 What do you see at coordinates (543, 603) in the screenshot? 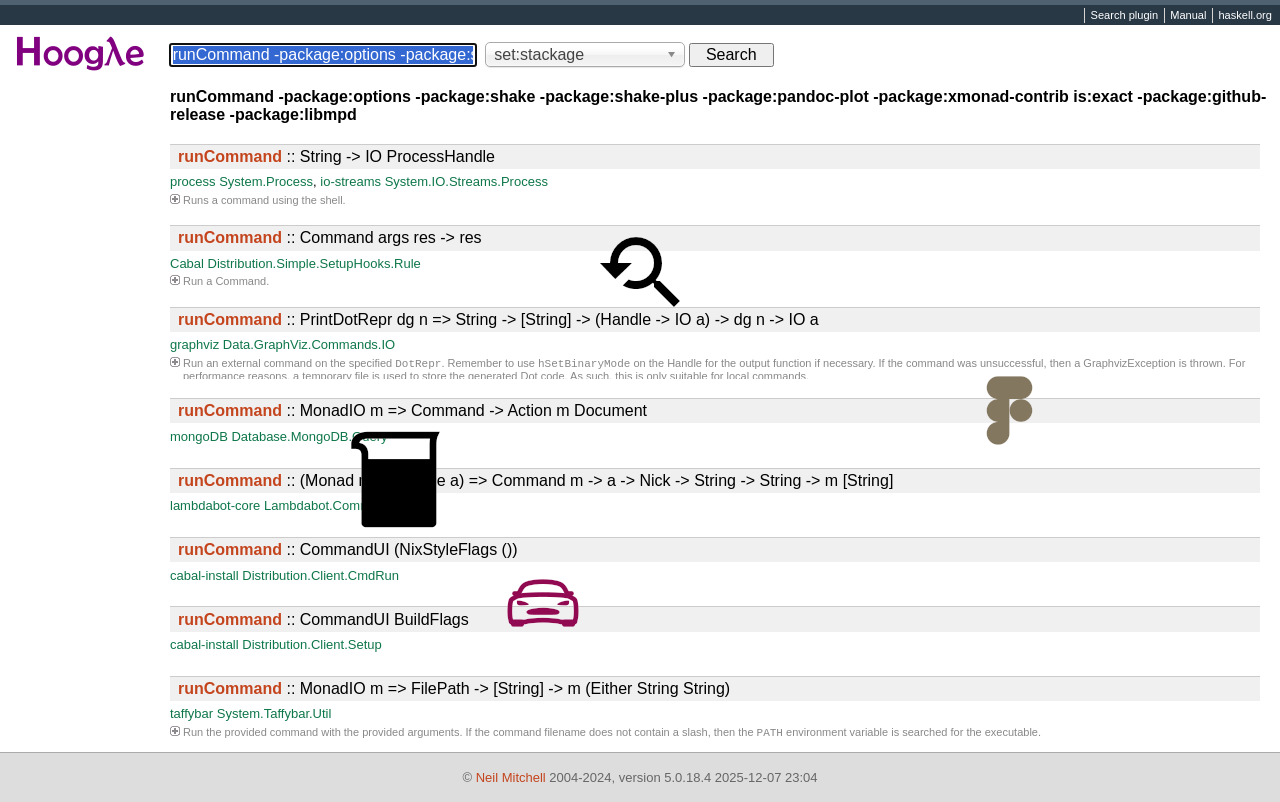
I see `select sports car or performance vehicle option` at bounding box center [543, 603].